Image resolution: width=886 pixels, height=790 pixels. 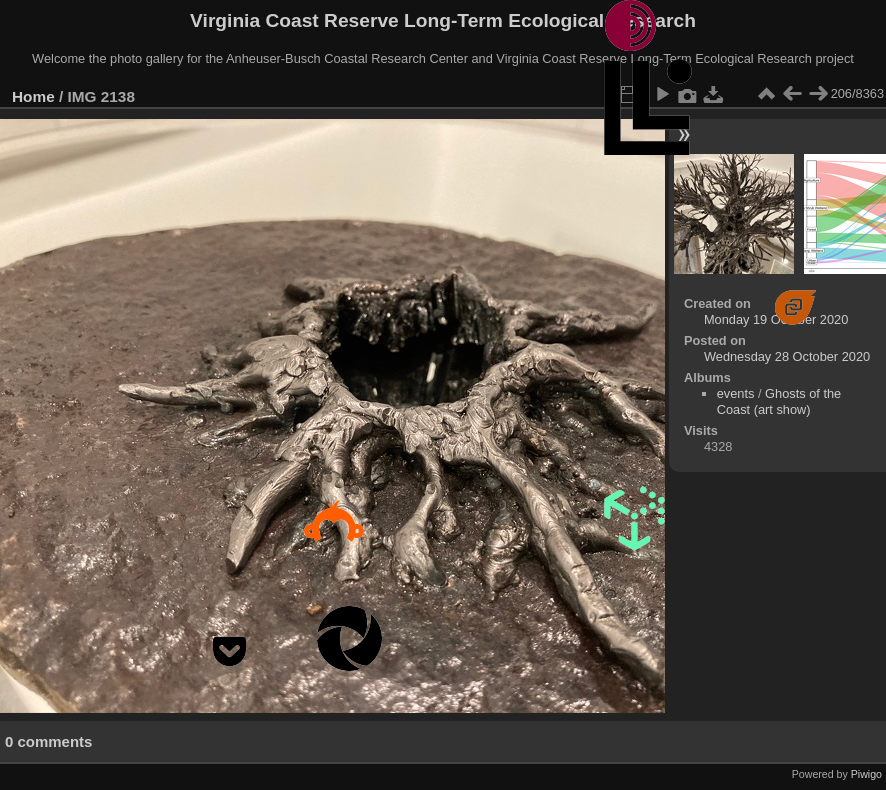 What do you see at coordinates (630, 25) in the screenshot?
I see `open tor browser for anonymous web browsing` at bounding box center [630, 25].